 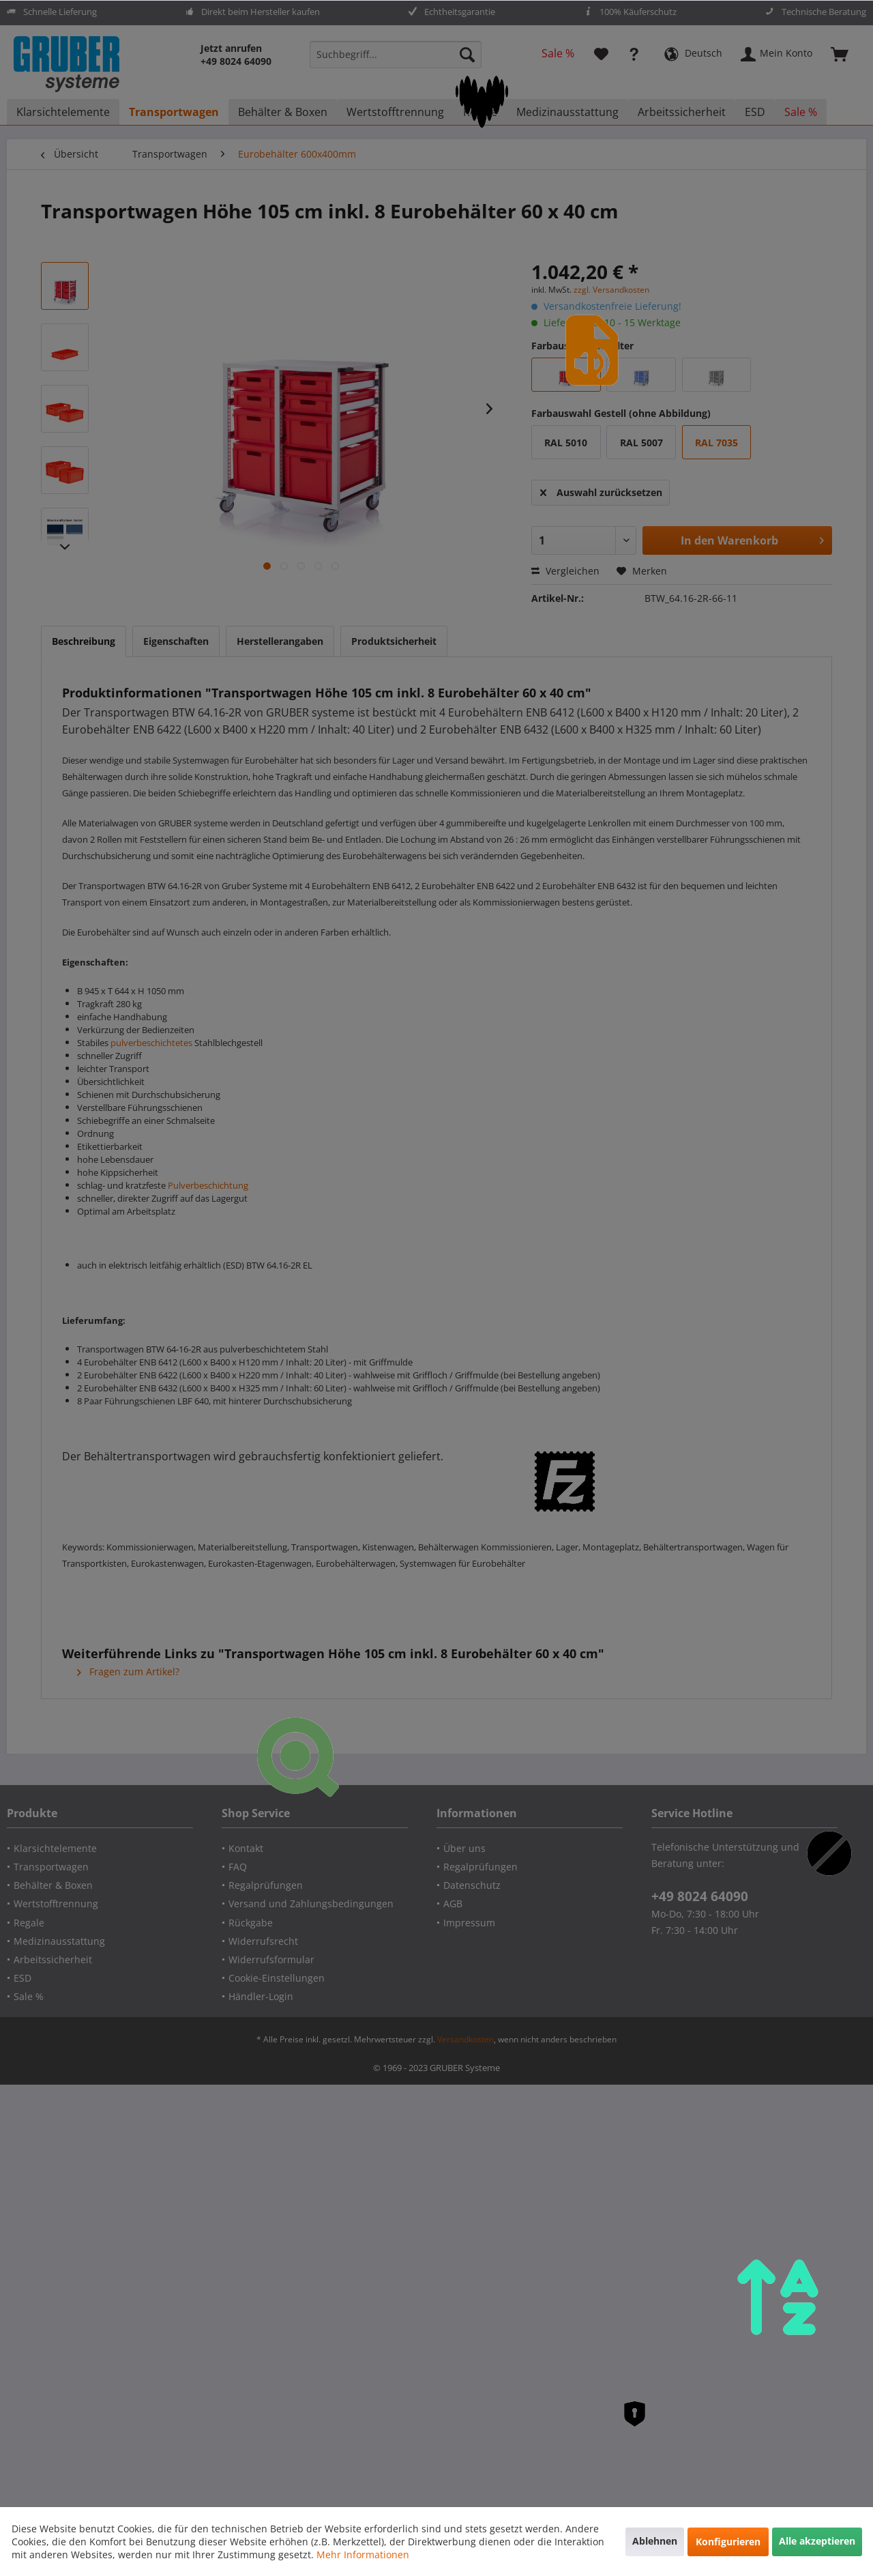 What do you see at coordinates (778, 2297) in the screenshot?
I see `sort alphabetically A to Z` at bounding box center [778, 2297].